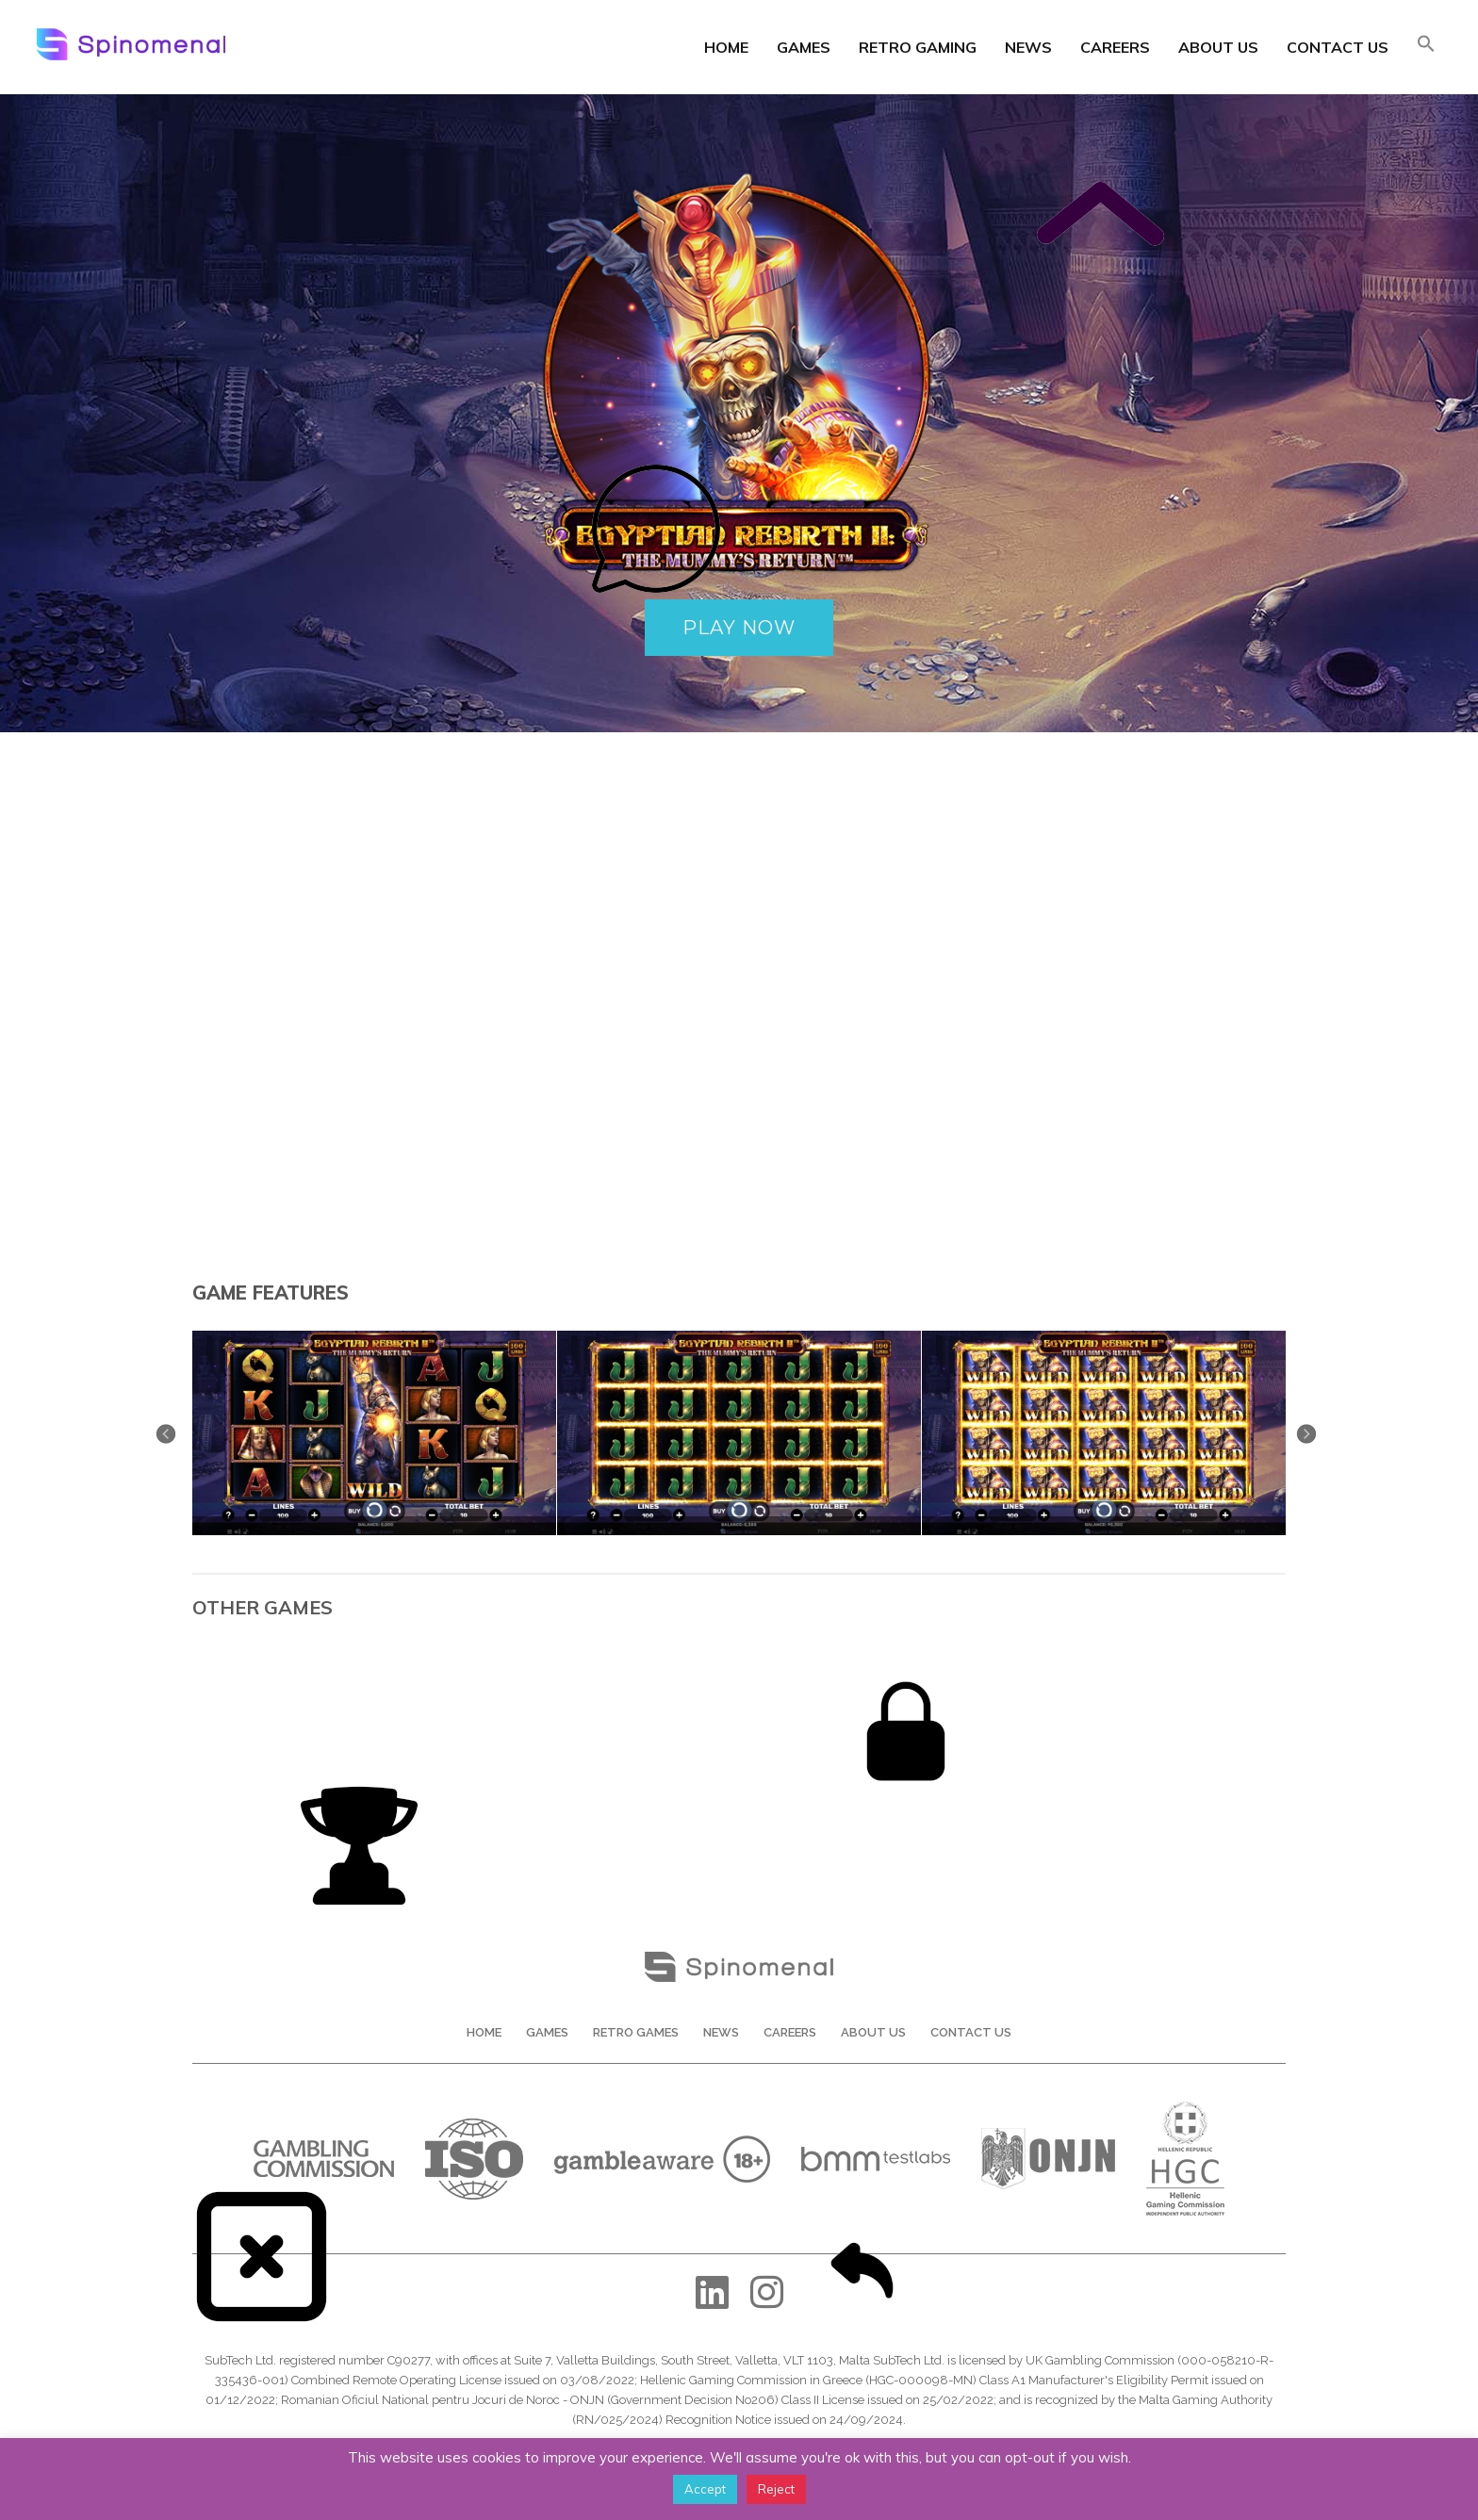 The image size is (1478, 2520). Describe the element at coordinates (359, 1845) in the screenshot. I see `view achievements or awards` at that location.